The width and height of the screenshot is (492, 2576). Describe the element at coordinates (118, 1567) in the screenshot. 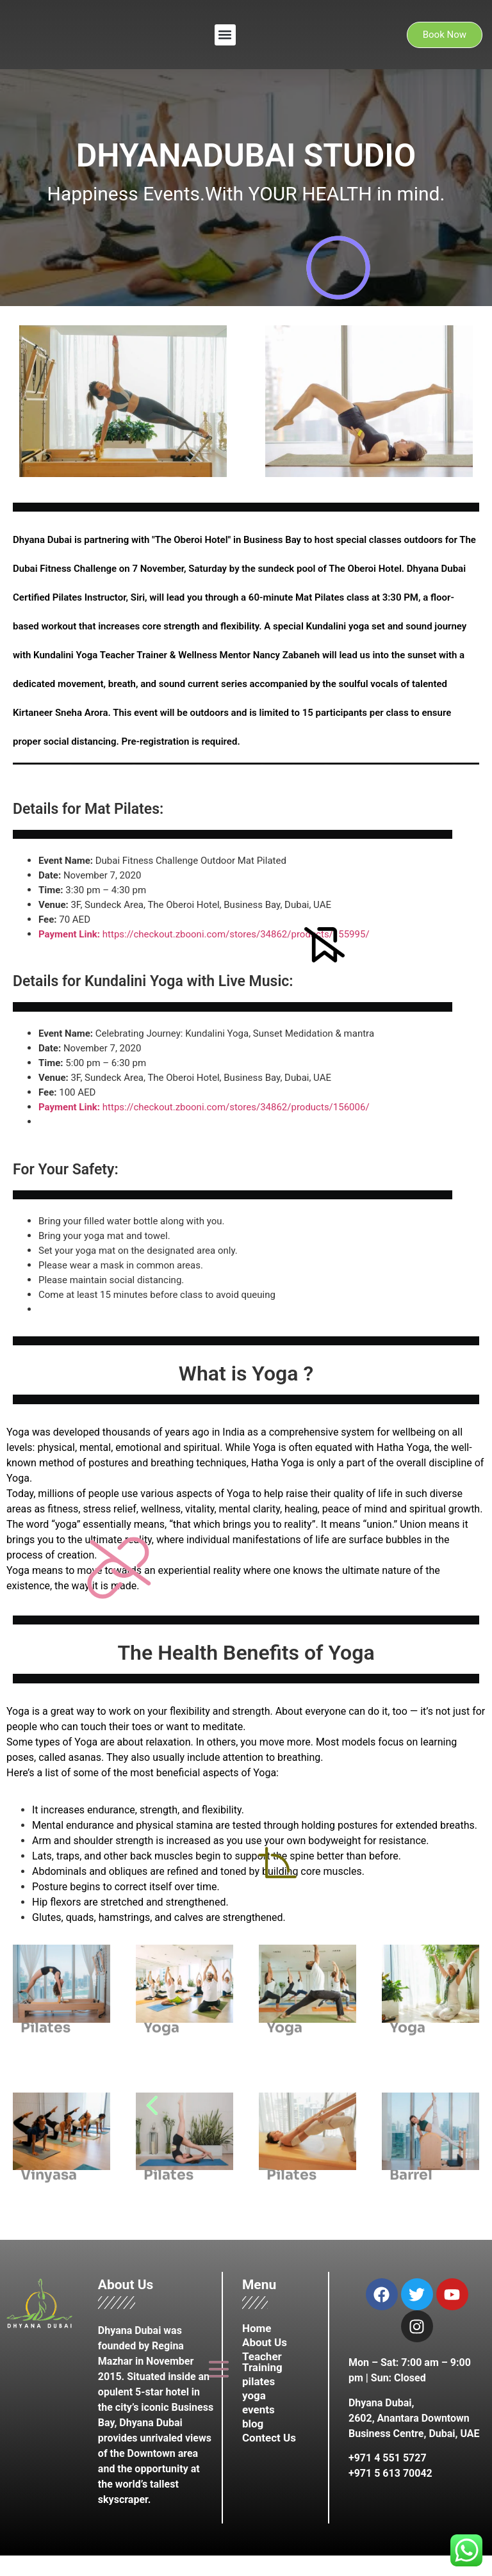

I see `remove a hyperlink` at that location.